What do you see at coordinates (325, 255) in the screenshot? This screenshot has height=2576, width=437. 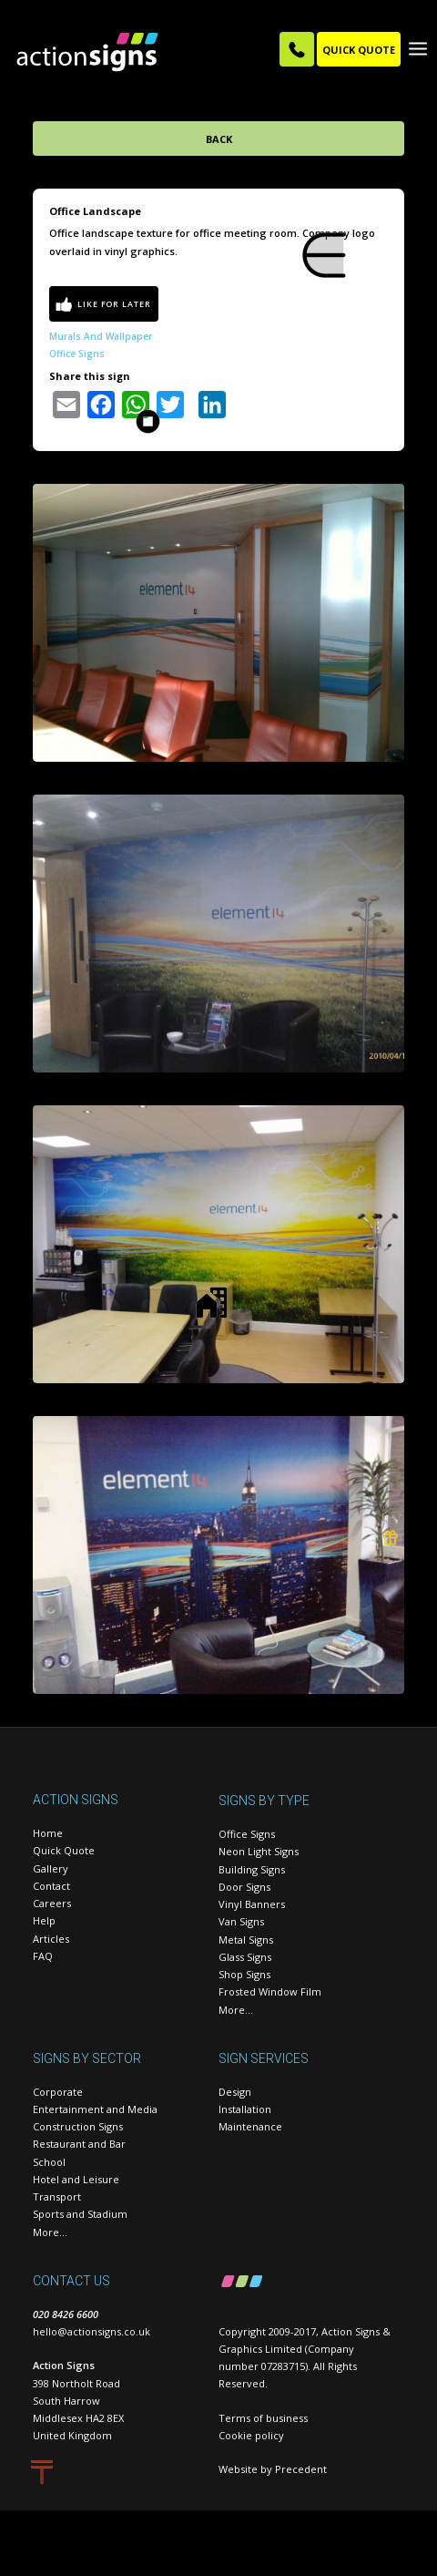 I see `indicates set membership in mathematical notation` at bounding box center [325, 255].